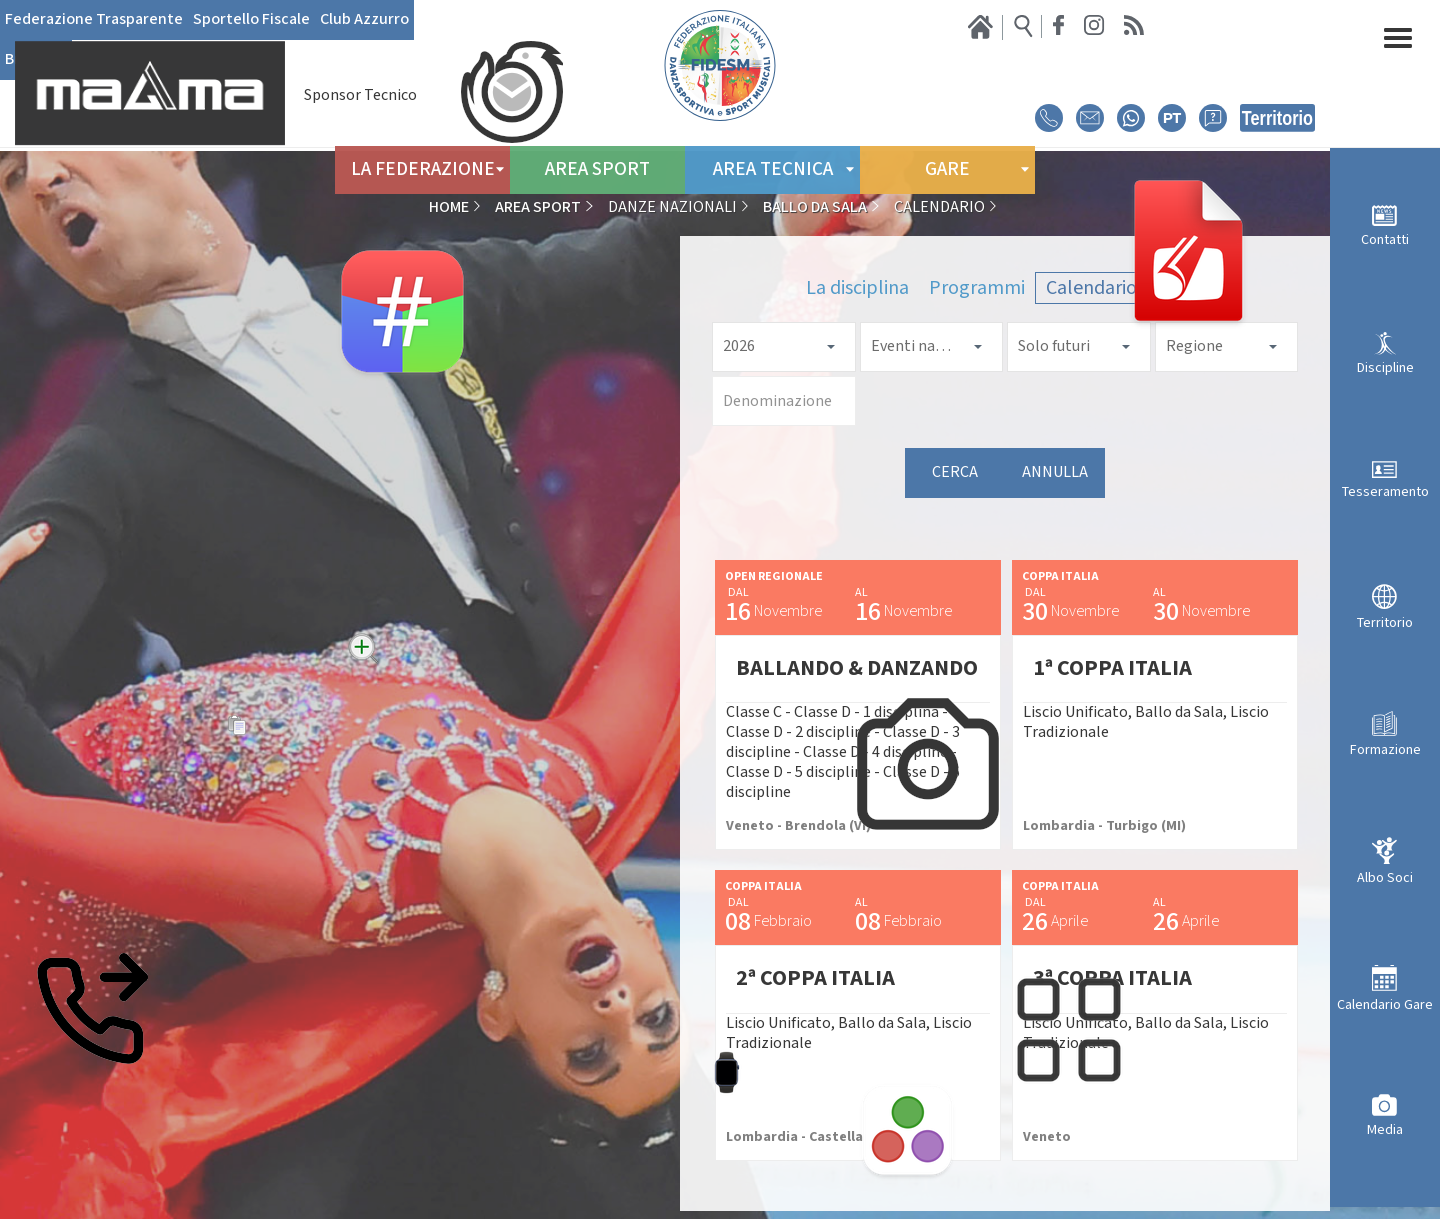 The height and width of the screenshot is (1219, 1440). Describe the element at coordinates (1069, 1030) in the screenshot. I see `view all applications` at that location.